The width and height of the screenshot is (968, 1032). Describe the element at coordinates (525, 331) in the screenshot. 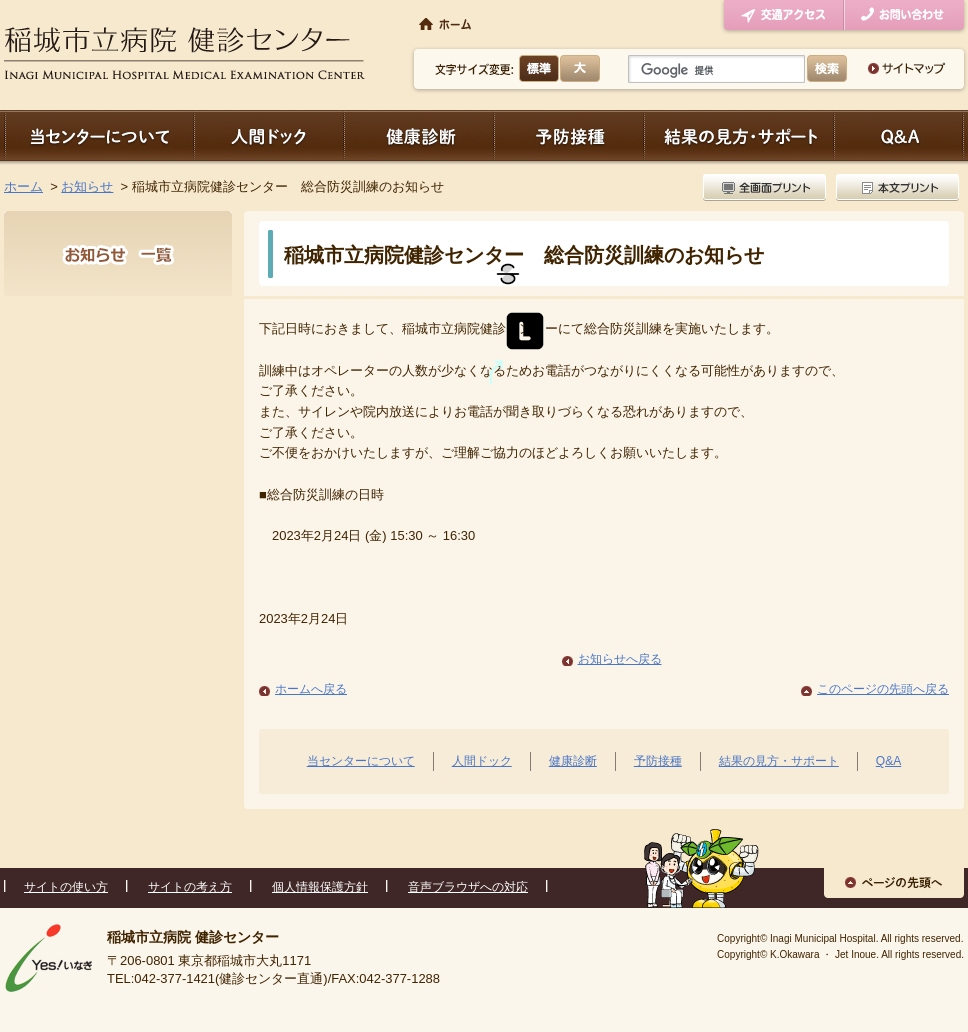

I see `indicates an item or category labeled "L"` at that location.